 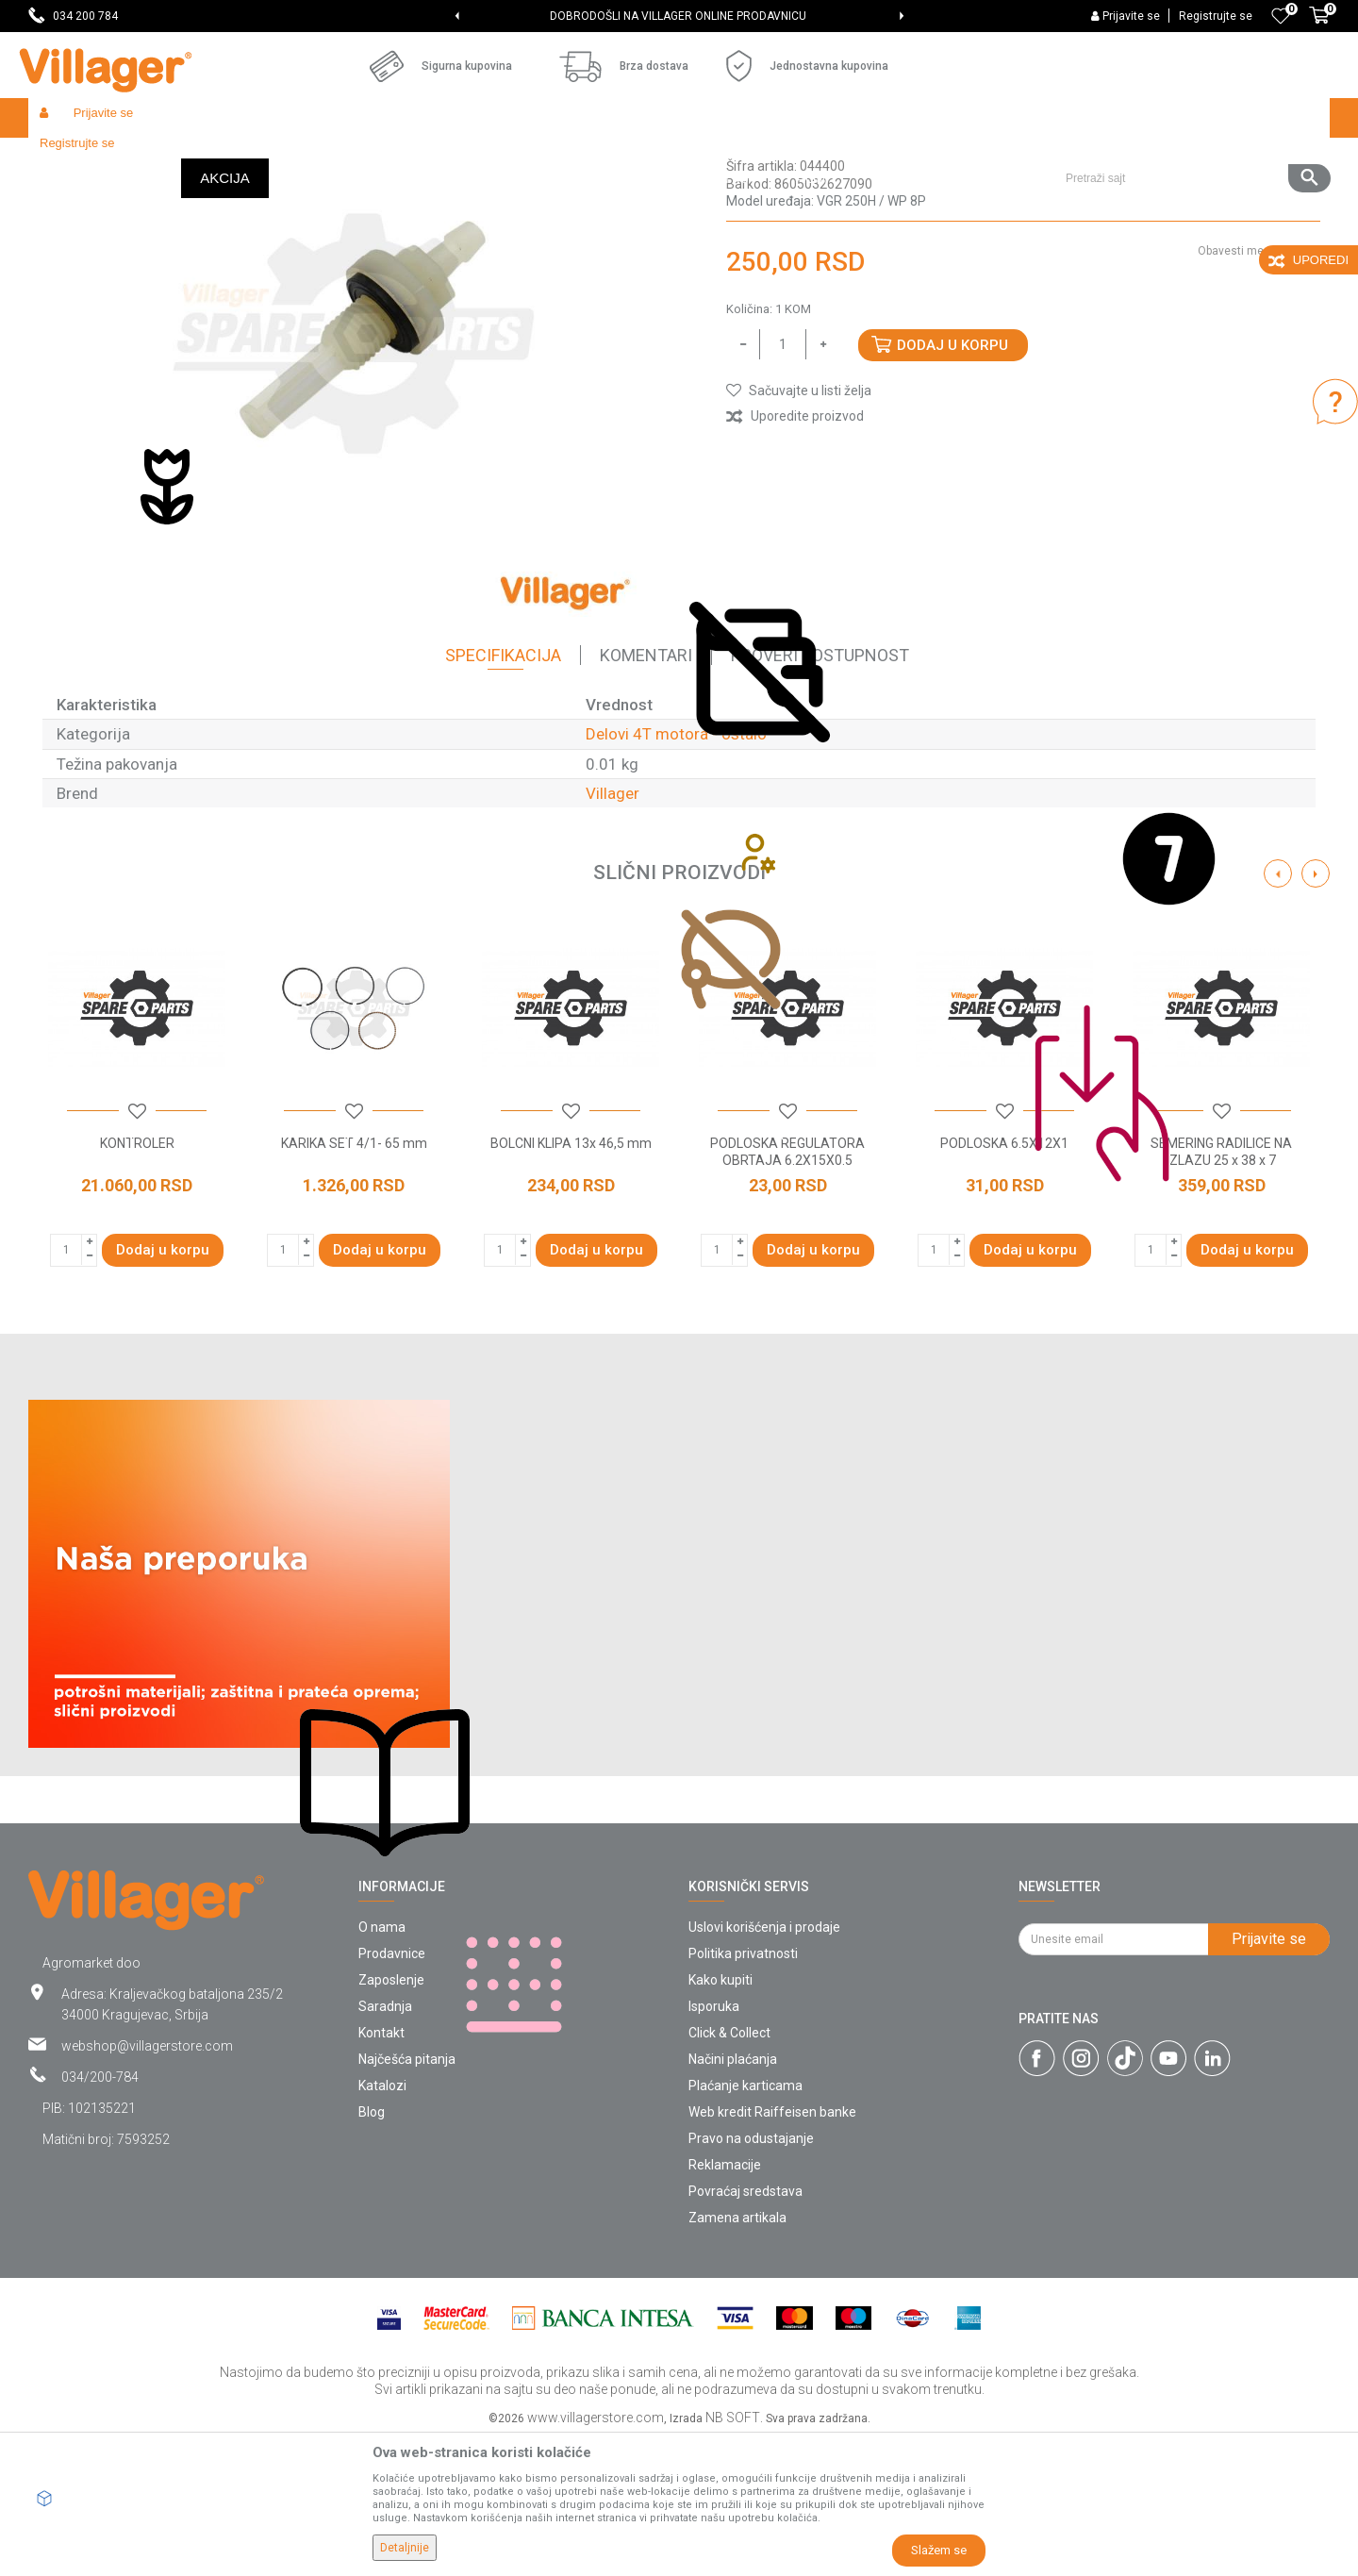 I want to click on access user settings or preferences, so click(x=754, y=852).